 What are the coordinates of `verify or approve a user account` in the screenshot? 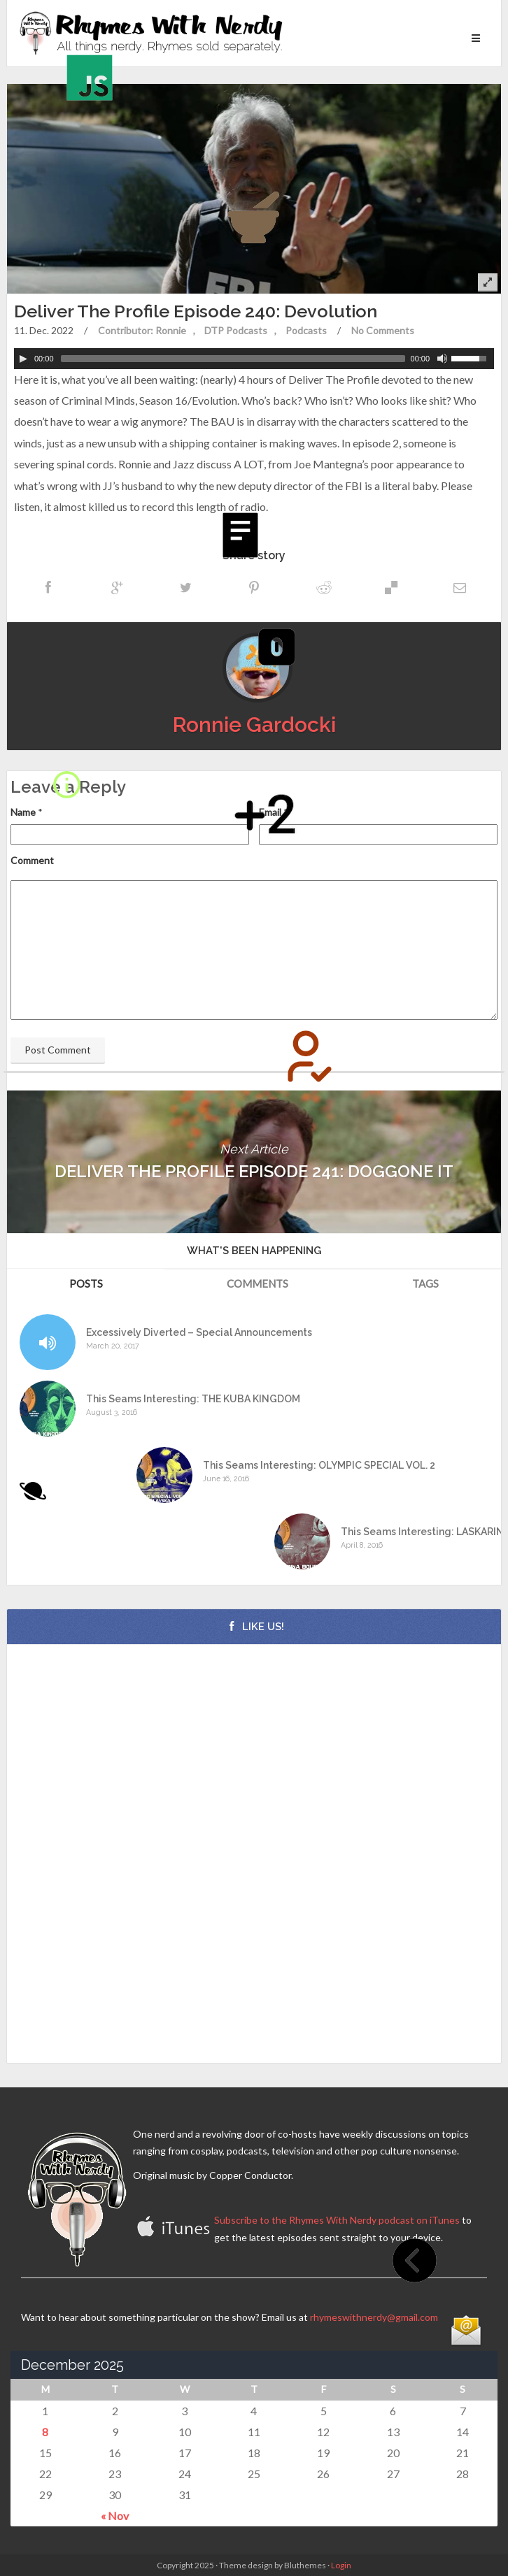 It's located at (306, 1056).